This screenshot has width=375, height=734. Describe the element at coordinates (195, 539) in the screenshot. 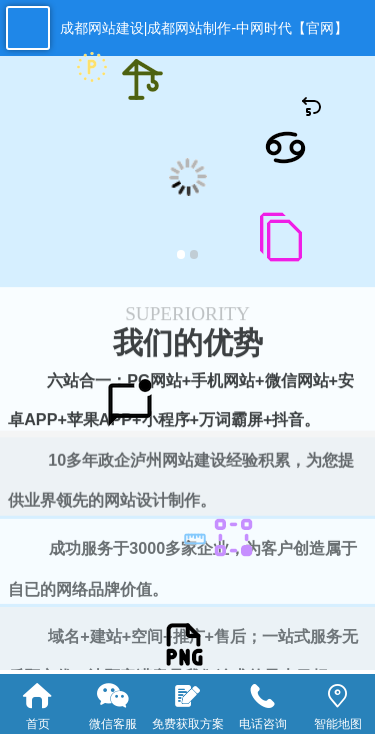

I see `measure dimensions or distances` at that location.